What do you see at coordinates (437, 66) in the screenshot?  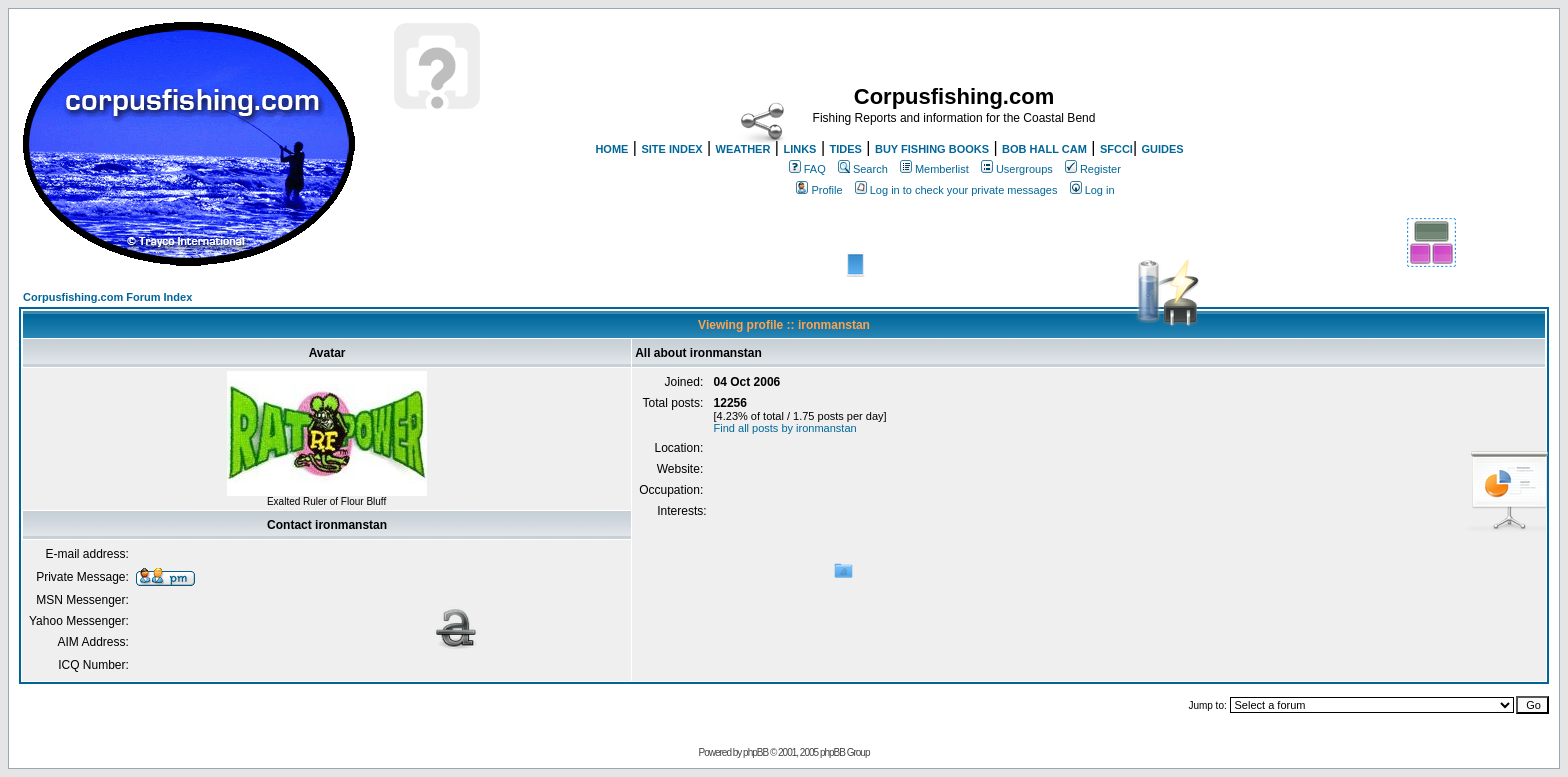 I see `indicates no network route available for wired connection` at bounding box center [437, 66].